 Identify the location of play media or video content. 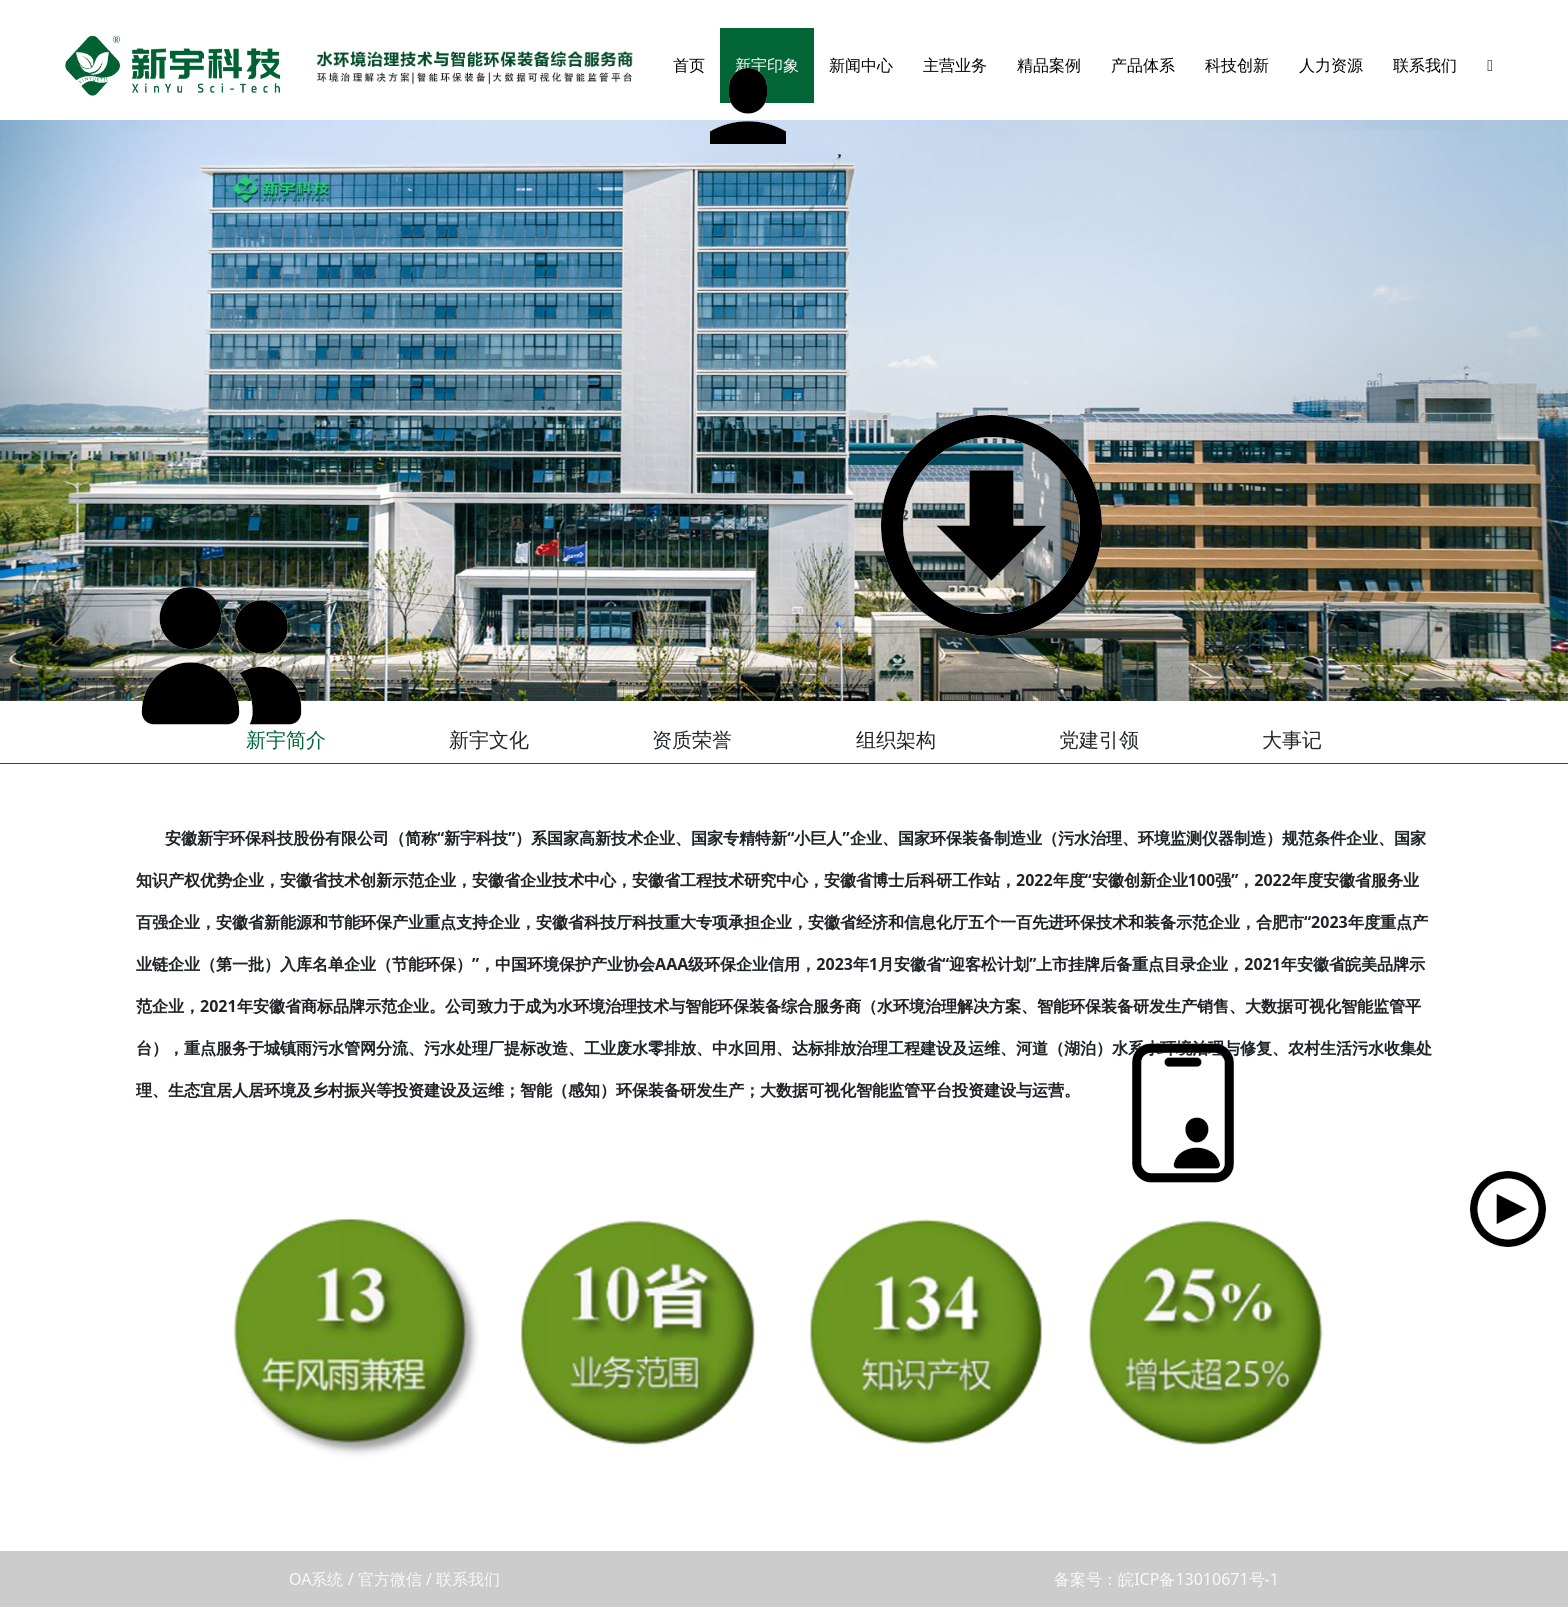
(1508, 1209).